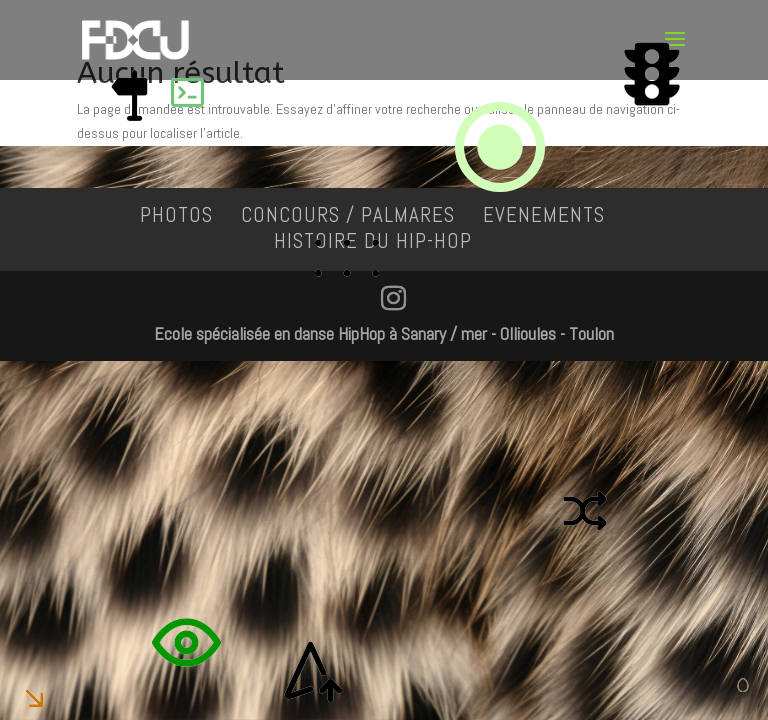 This screenshot has height=720, width=768. What do you see at coordinates (347, 258) in the screenshot?
I see `drag to reorder or rearrange items` at bounding box center [347, 258].